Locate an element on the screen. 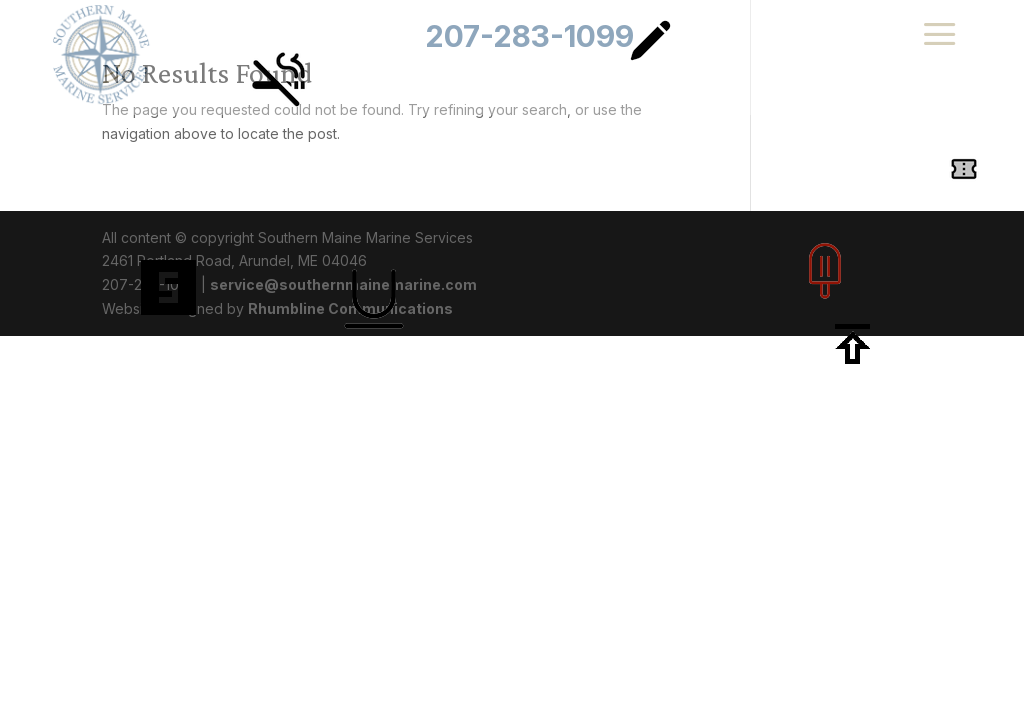  indicates a smoke-free or no smoking area is located at coordinates (278, 78).